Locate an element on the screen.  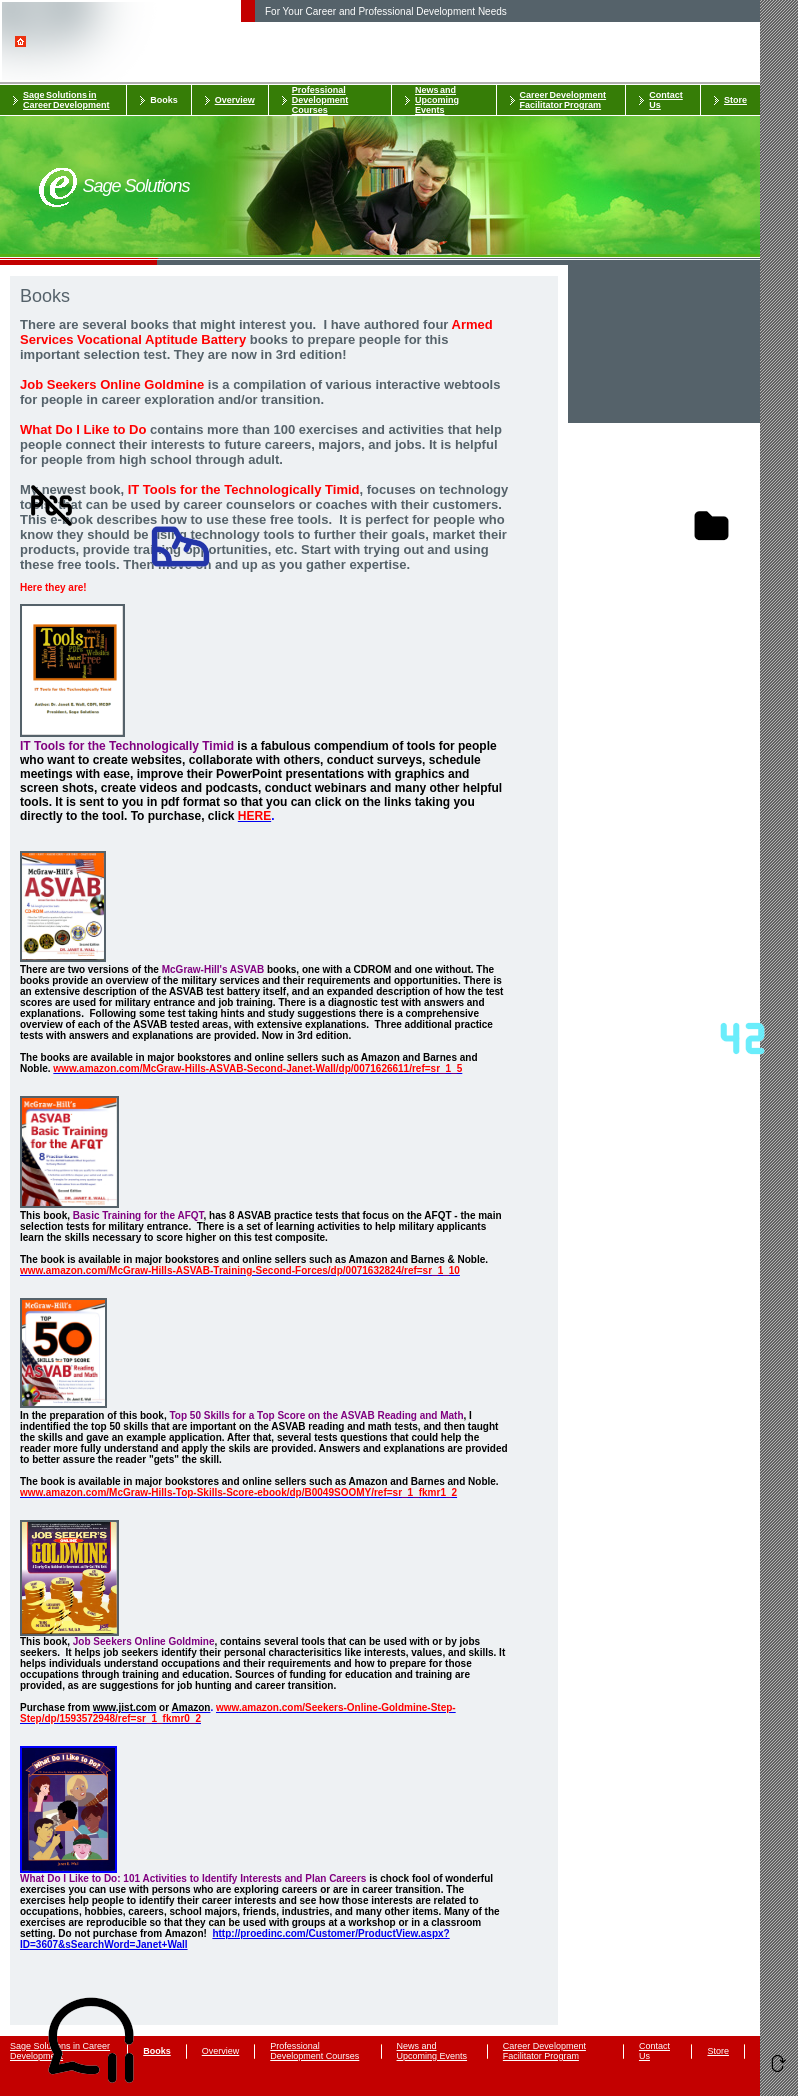
displays the number 42 as a label or count indicator is located at coordinates (742, 1038).